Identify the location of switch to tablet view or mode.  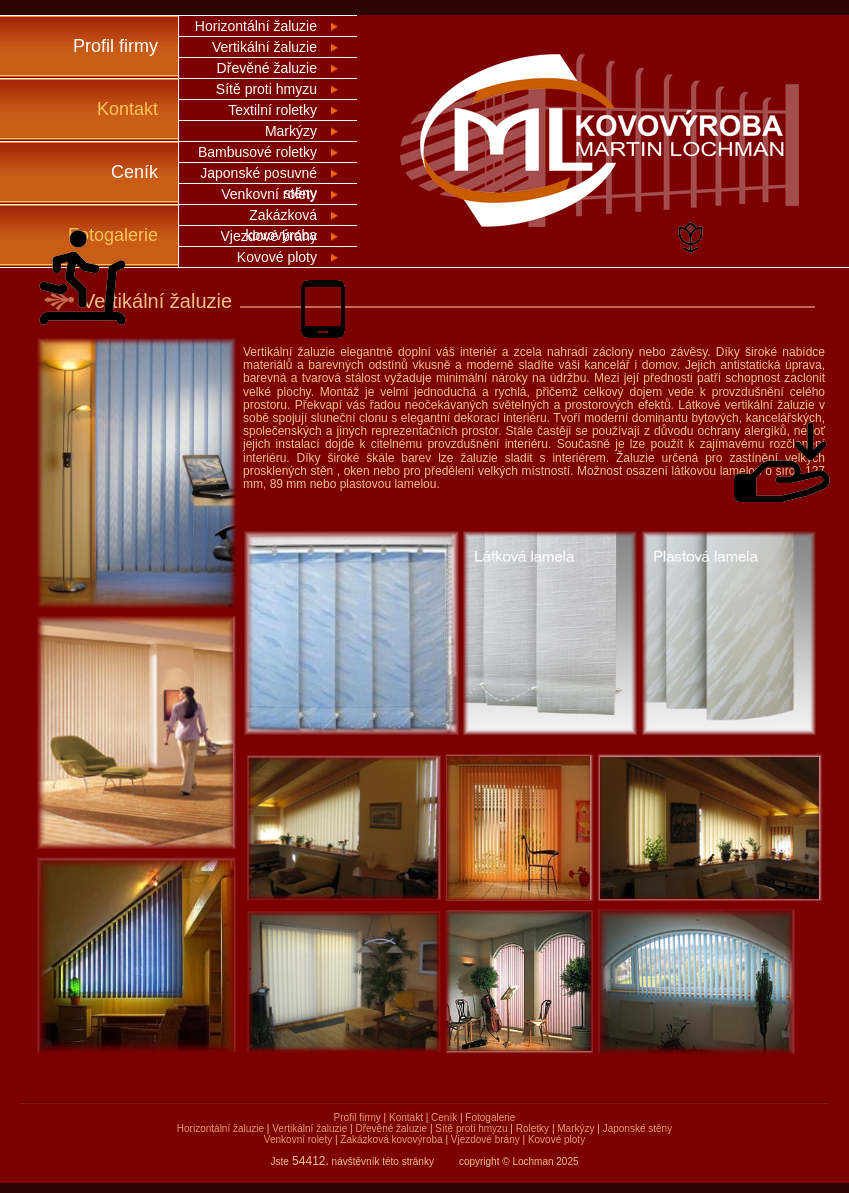
(323, 309).